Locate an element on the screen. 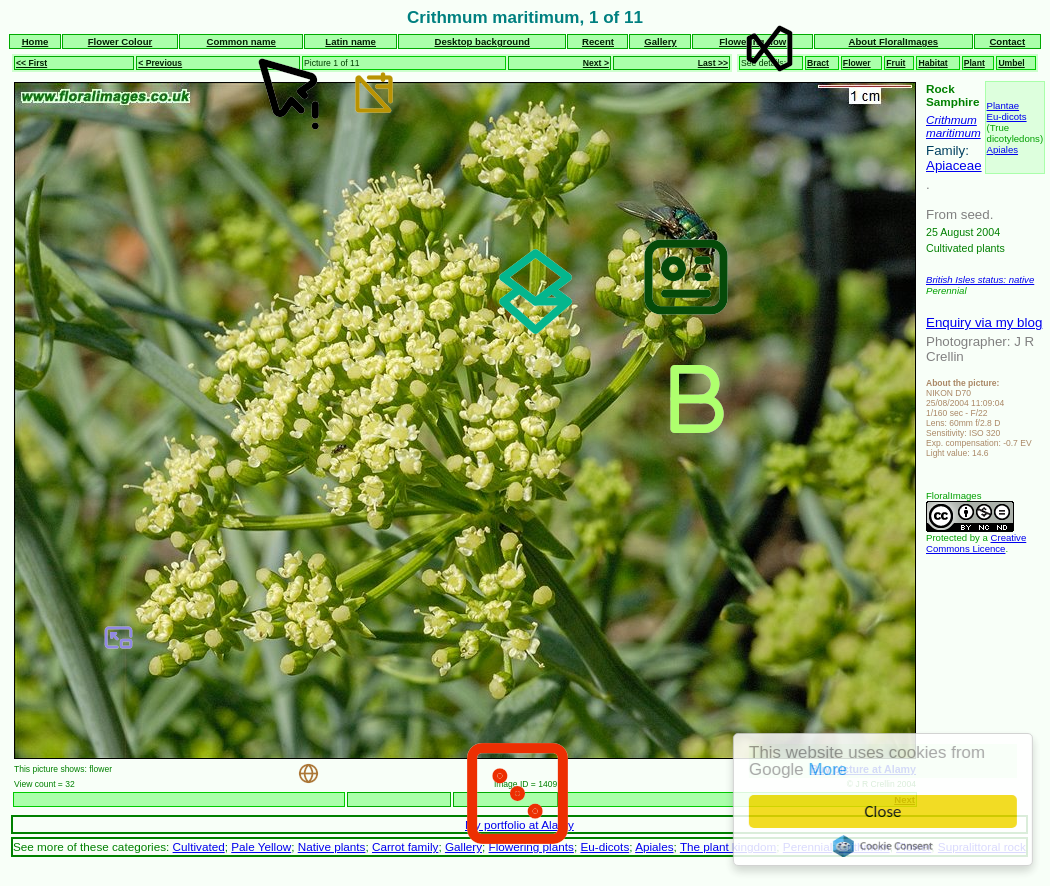 This screenshot has width=1050, height=886. indicates calendar or scheduling is disabled is located at coordinates (374, 94).